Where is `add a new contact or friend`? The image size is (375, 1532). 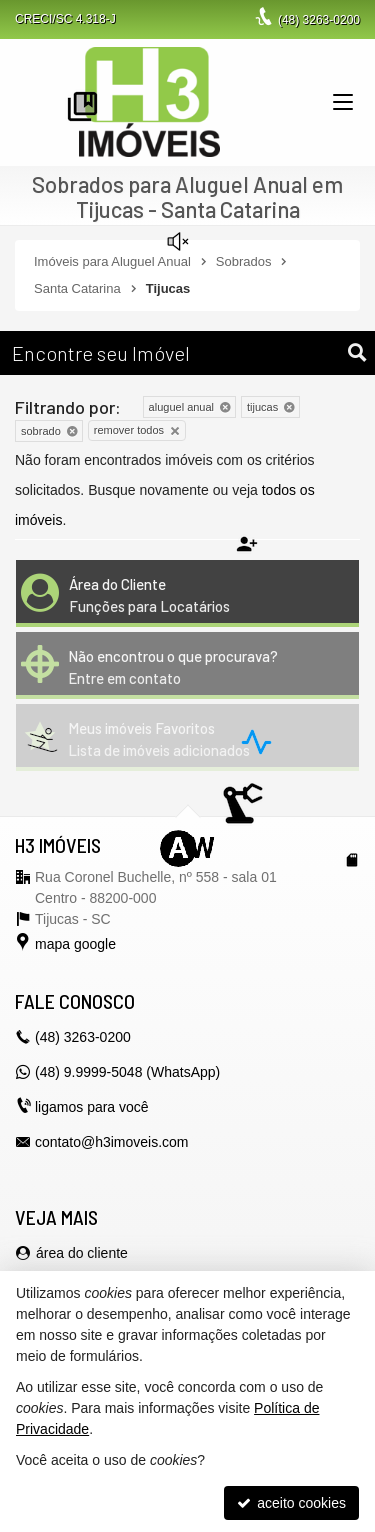 add a new contact or friend is located at coordinates (247, 544).